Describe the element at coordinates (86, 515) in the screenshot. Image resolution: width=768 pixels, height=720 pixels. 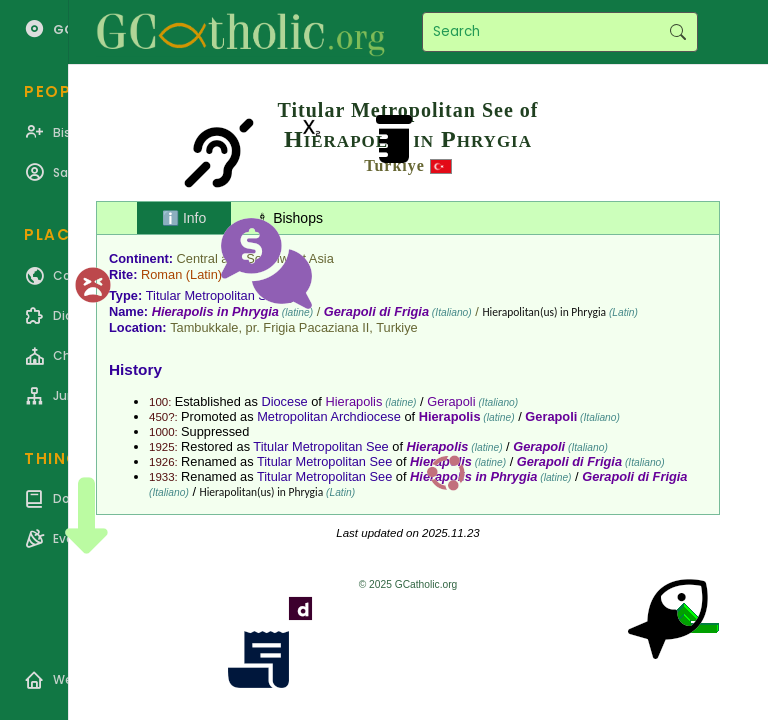
I see `scroll down to see more content` at that location.